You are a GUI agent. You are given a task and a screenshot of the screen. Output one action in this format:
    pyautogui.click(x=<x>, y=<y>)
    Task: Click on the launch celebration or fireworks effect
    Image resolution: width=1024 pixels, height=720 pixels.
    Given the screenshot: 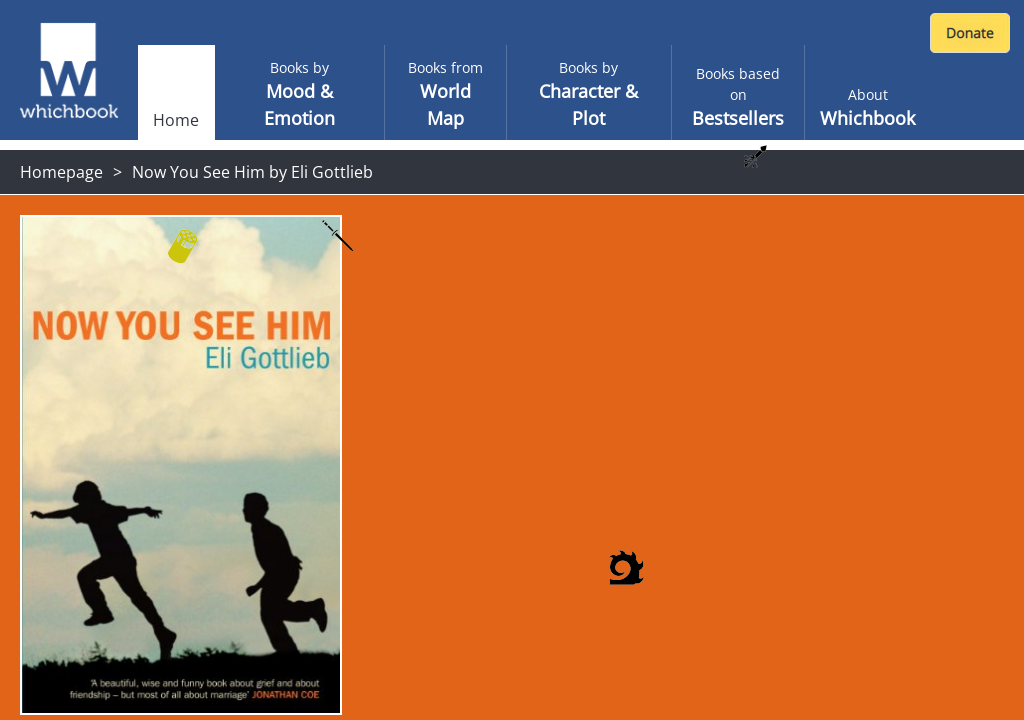 What is the action you would take?
    pyautogui.click(x=756, y=156)
    